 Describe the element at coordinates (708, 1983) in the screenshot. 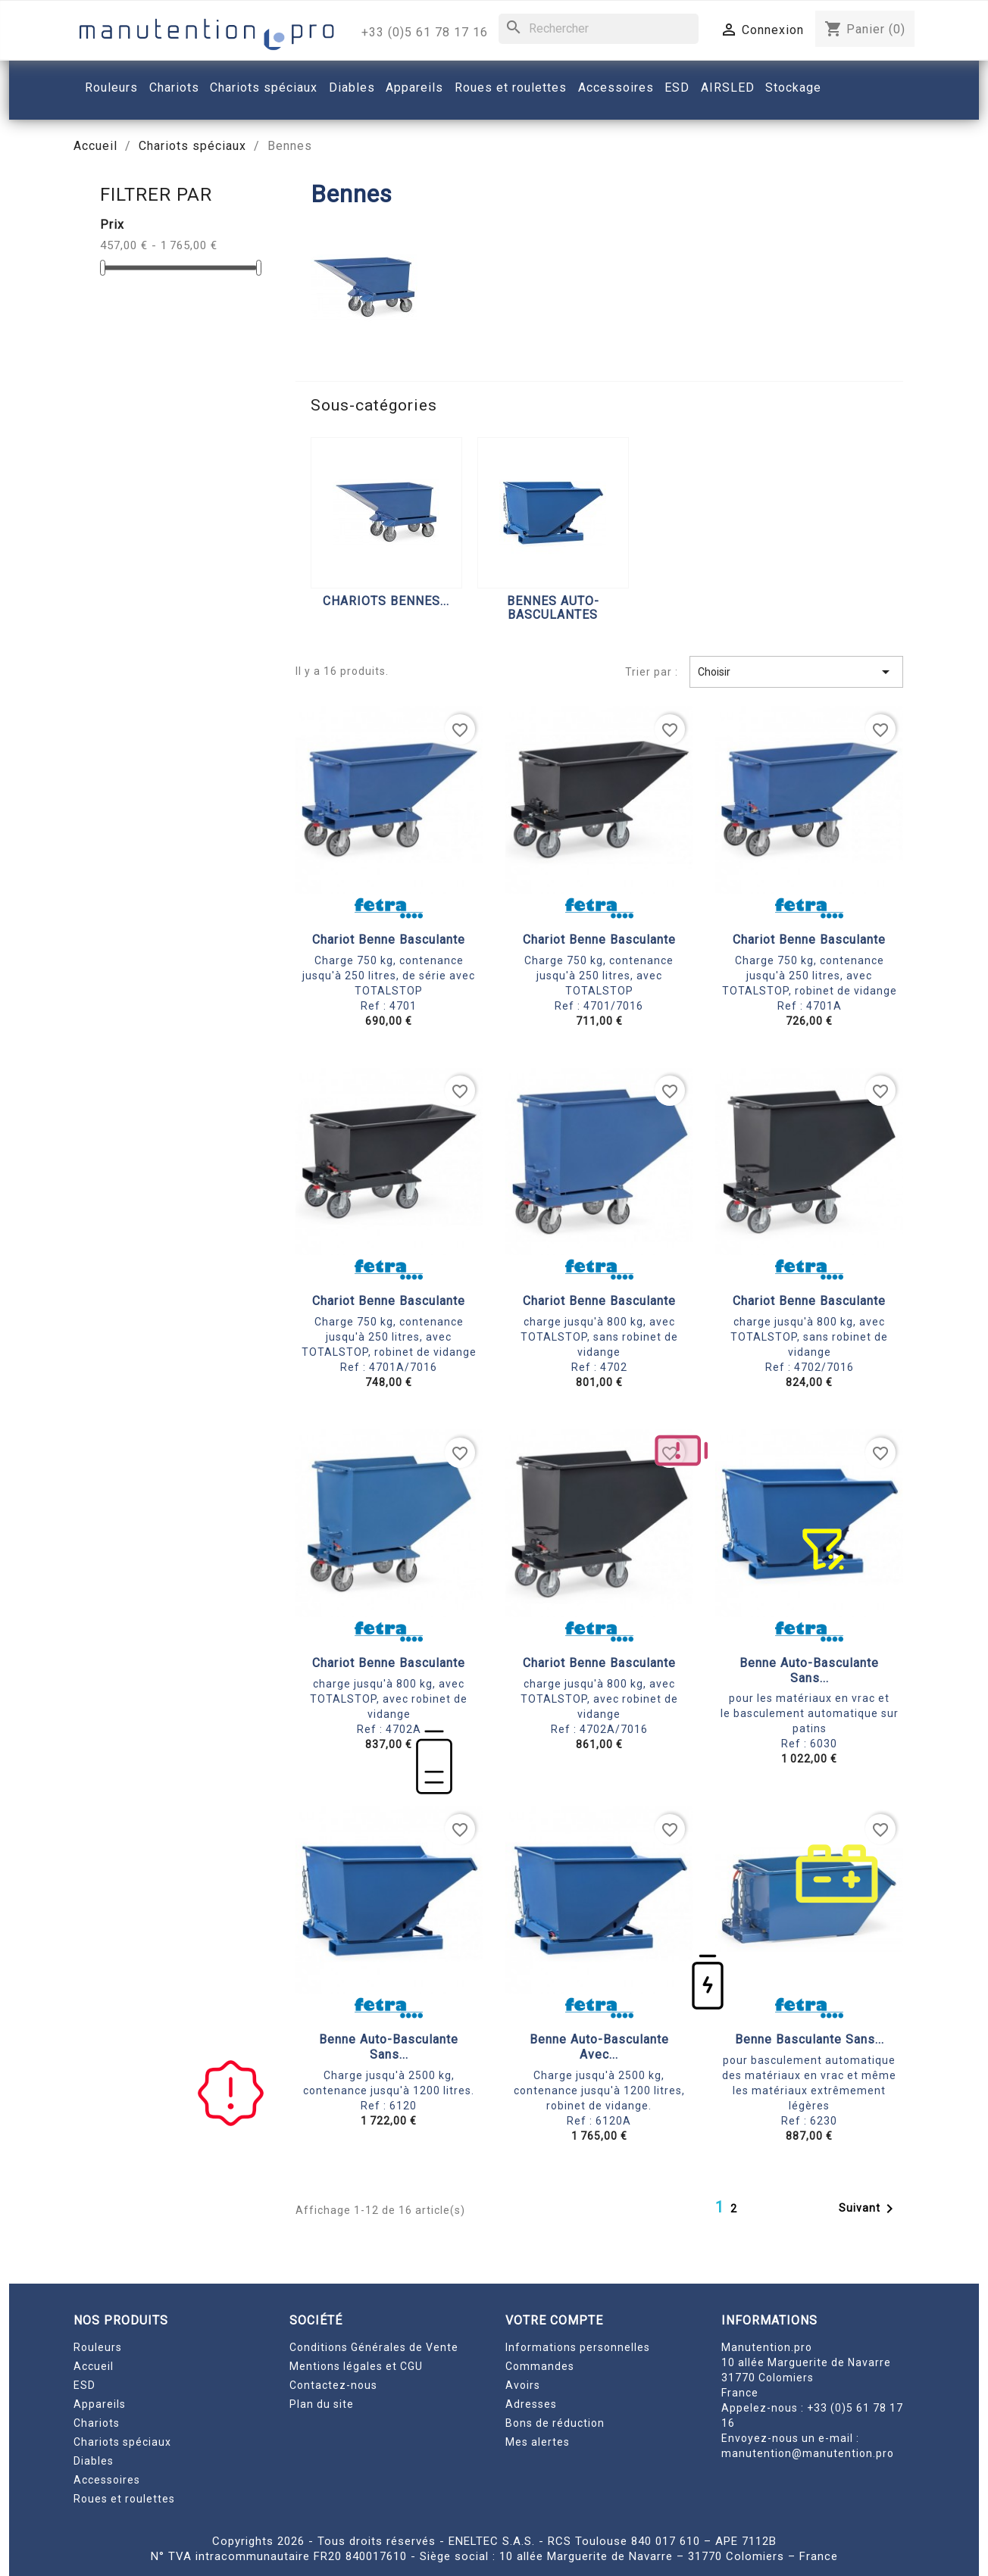

I see `indicates device is currently charging` at that location.